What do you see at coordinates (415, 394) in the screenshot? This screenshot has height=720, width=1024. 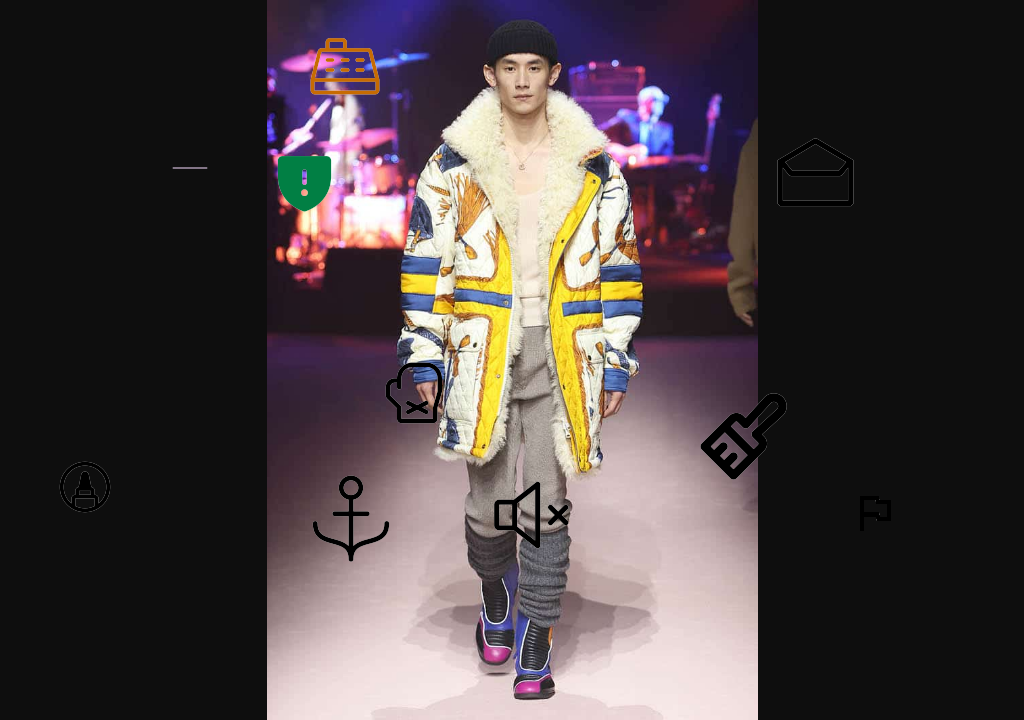 I see `access boxing or martial arts content` at bounding box center [415, 394].